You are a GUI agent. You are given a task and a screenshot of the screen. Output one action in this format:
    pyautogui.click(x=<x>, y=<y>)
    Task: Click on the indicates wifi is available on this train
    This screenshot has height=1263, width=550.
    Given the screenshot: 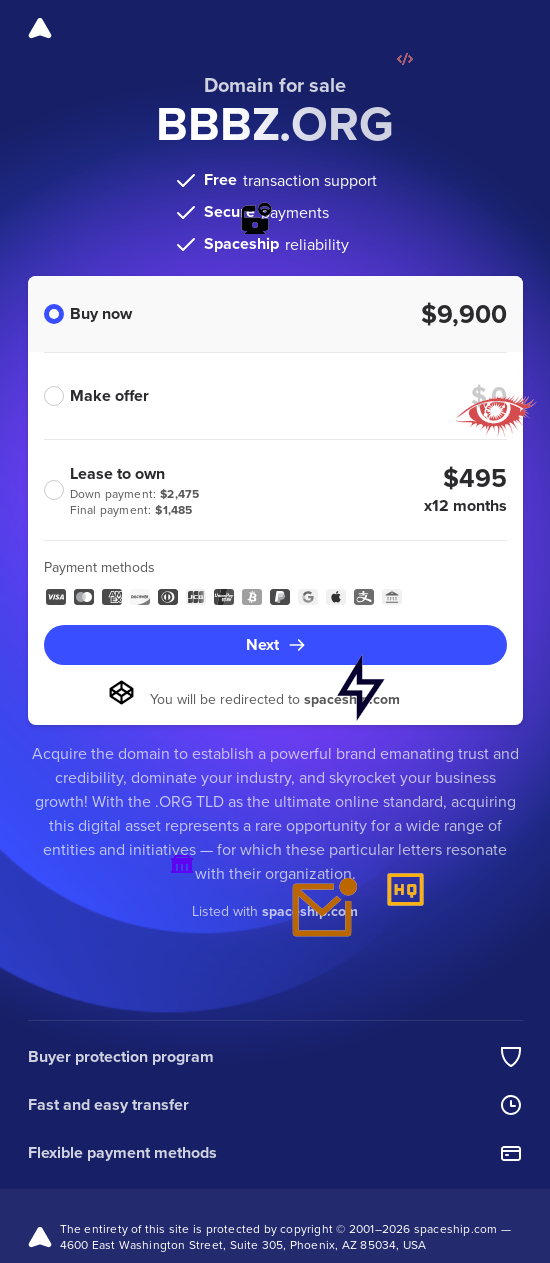 What is the action you would take?
    pyautogui.click(x=255, y=219)
    